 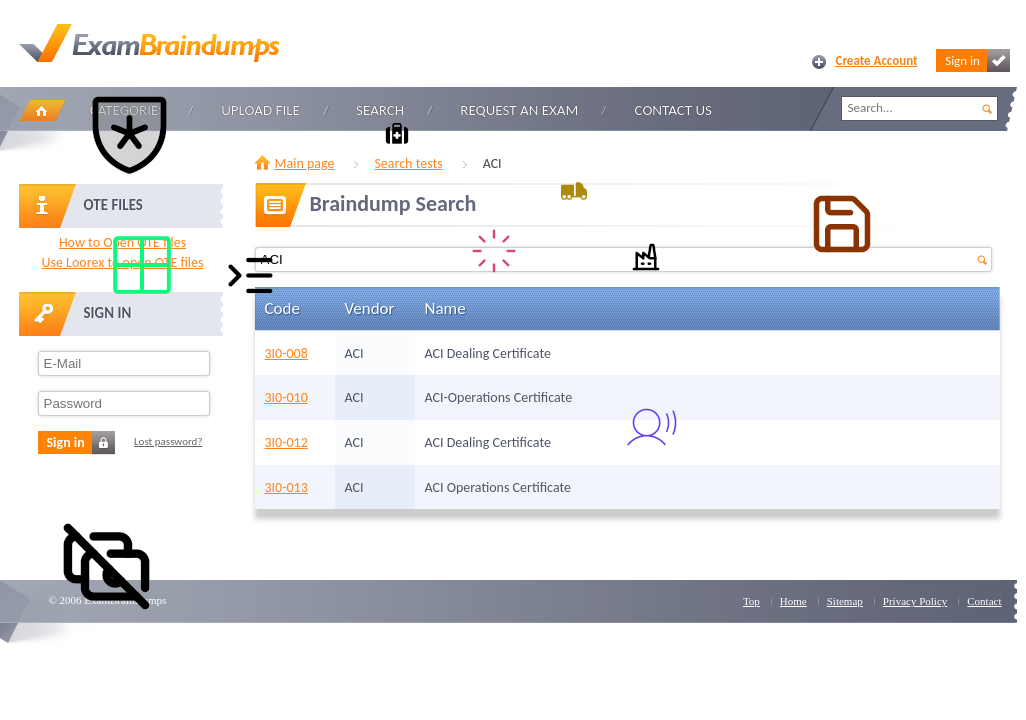 What do you see at coordinates (646, 257) in the screenshot?
I see `access factory or manufacturing settings` at bounding box center [646, 257].